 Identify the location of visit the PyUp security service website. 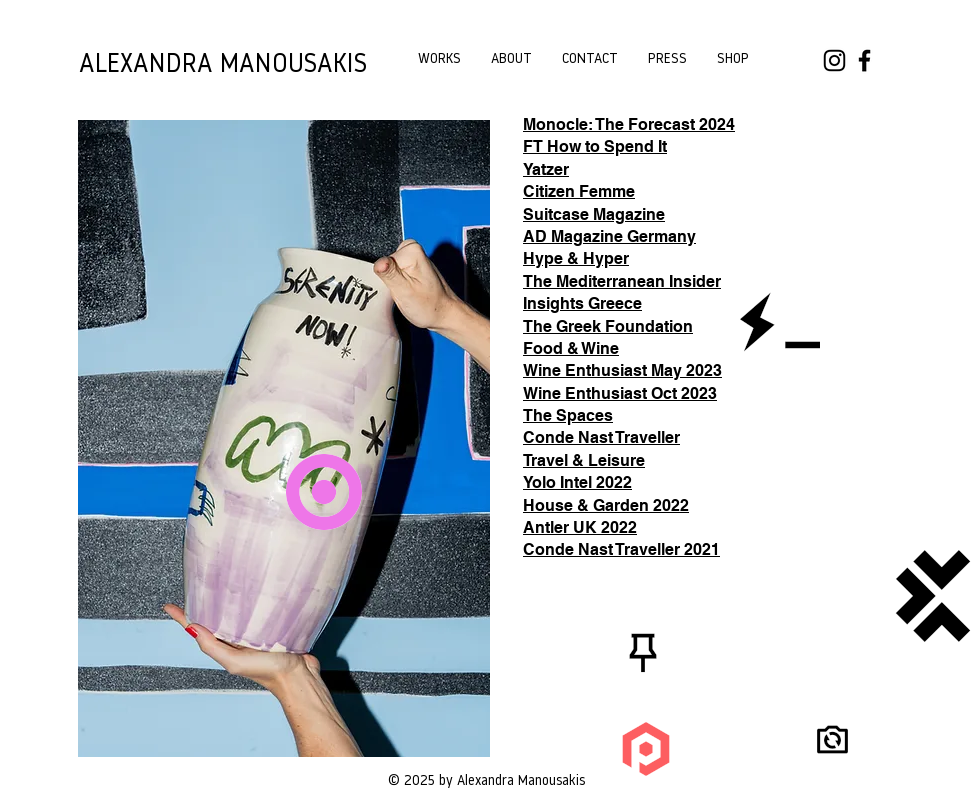
(646, 749).